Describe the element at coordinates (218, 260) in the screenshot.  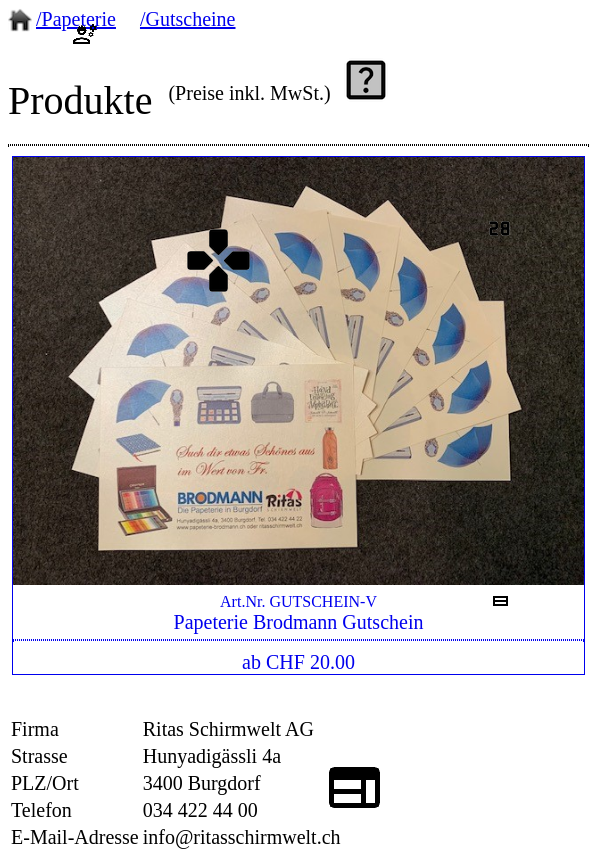
I see `access gaming features or settings` at that location.